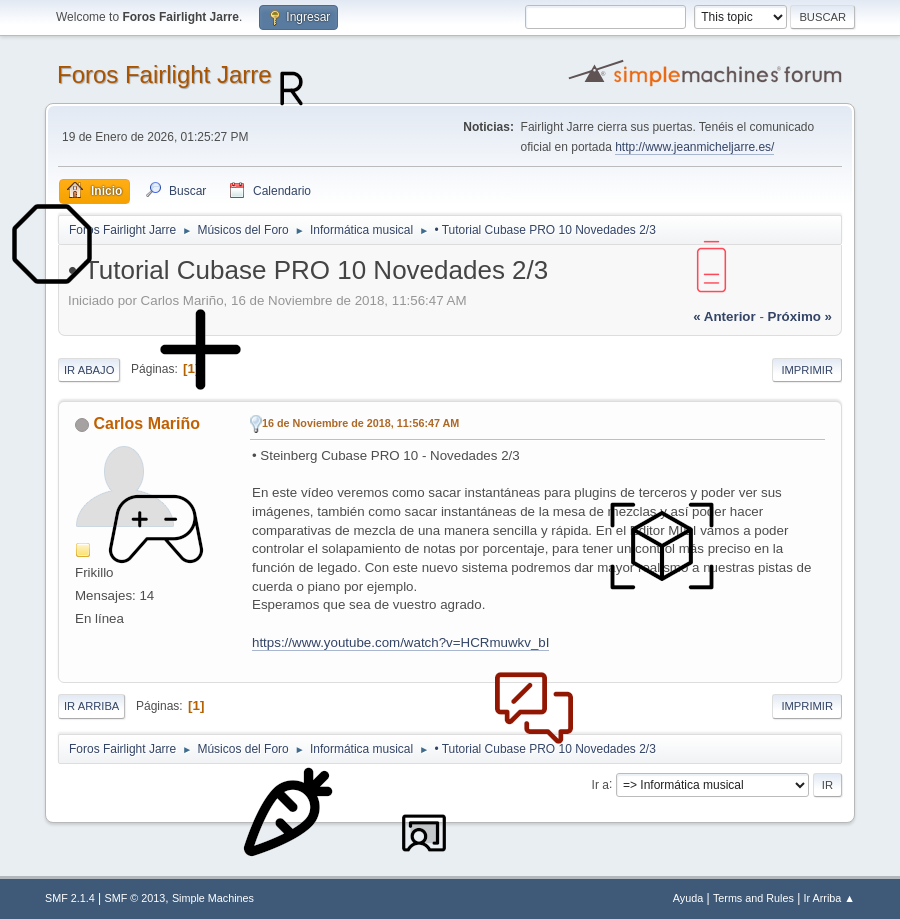 This screenshot has height=919, width=900. What do you see at coordinates (286, 813) in the screenshot?
I see `browse vegetable or produce category` at bounding box center [286, 813].